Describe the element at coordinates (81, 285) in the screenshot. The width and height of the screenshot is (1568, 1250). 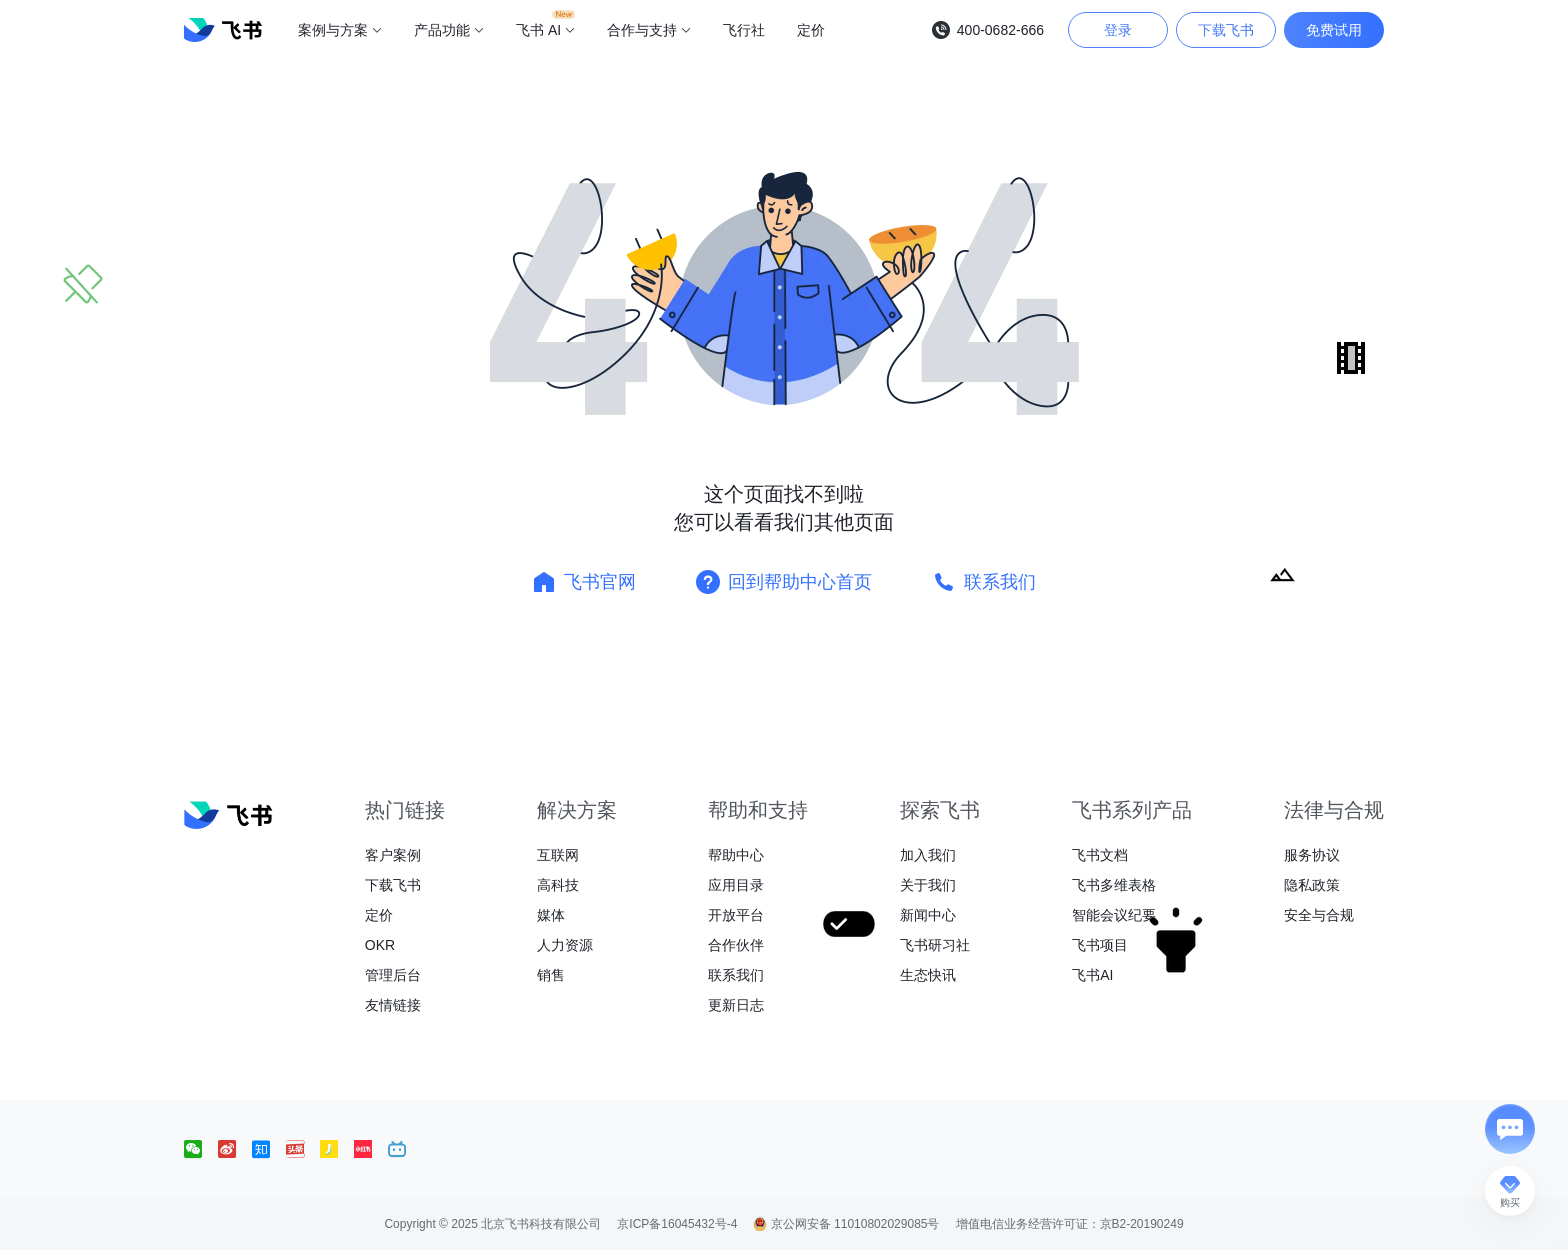
I see `unpin this item` at that location.